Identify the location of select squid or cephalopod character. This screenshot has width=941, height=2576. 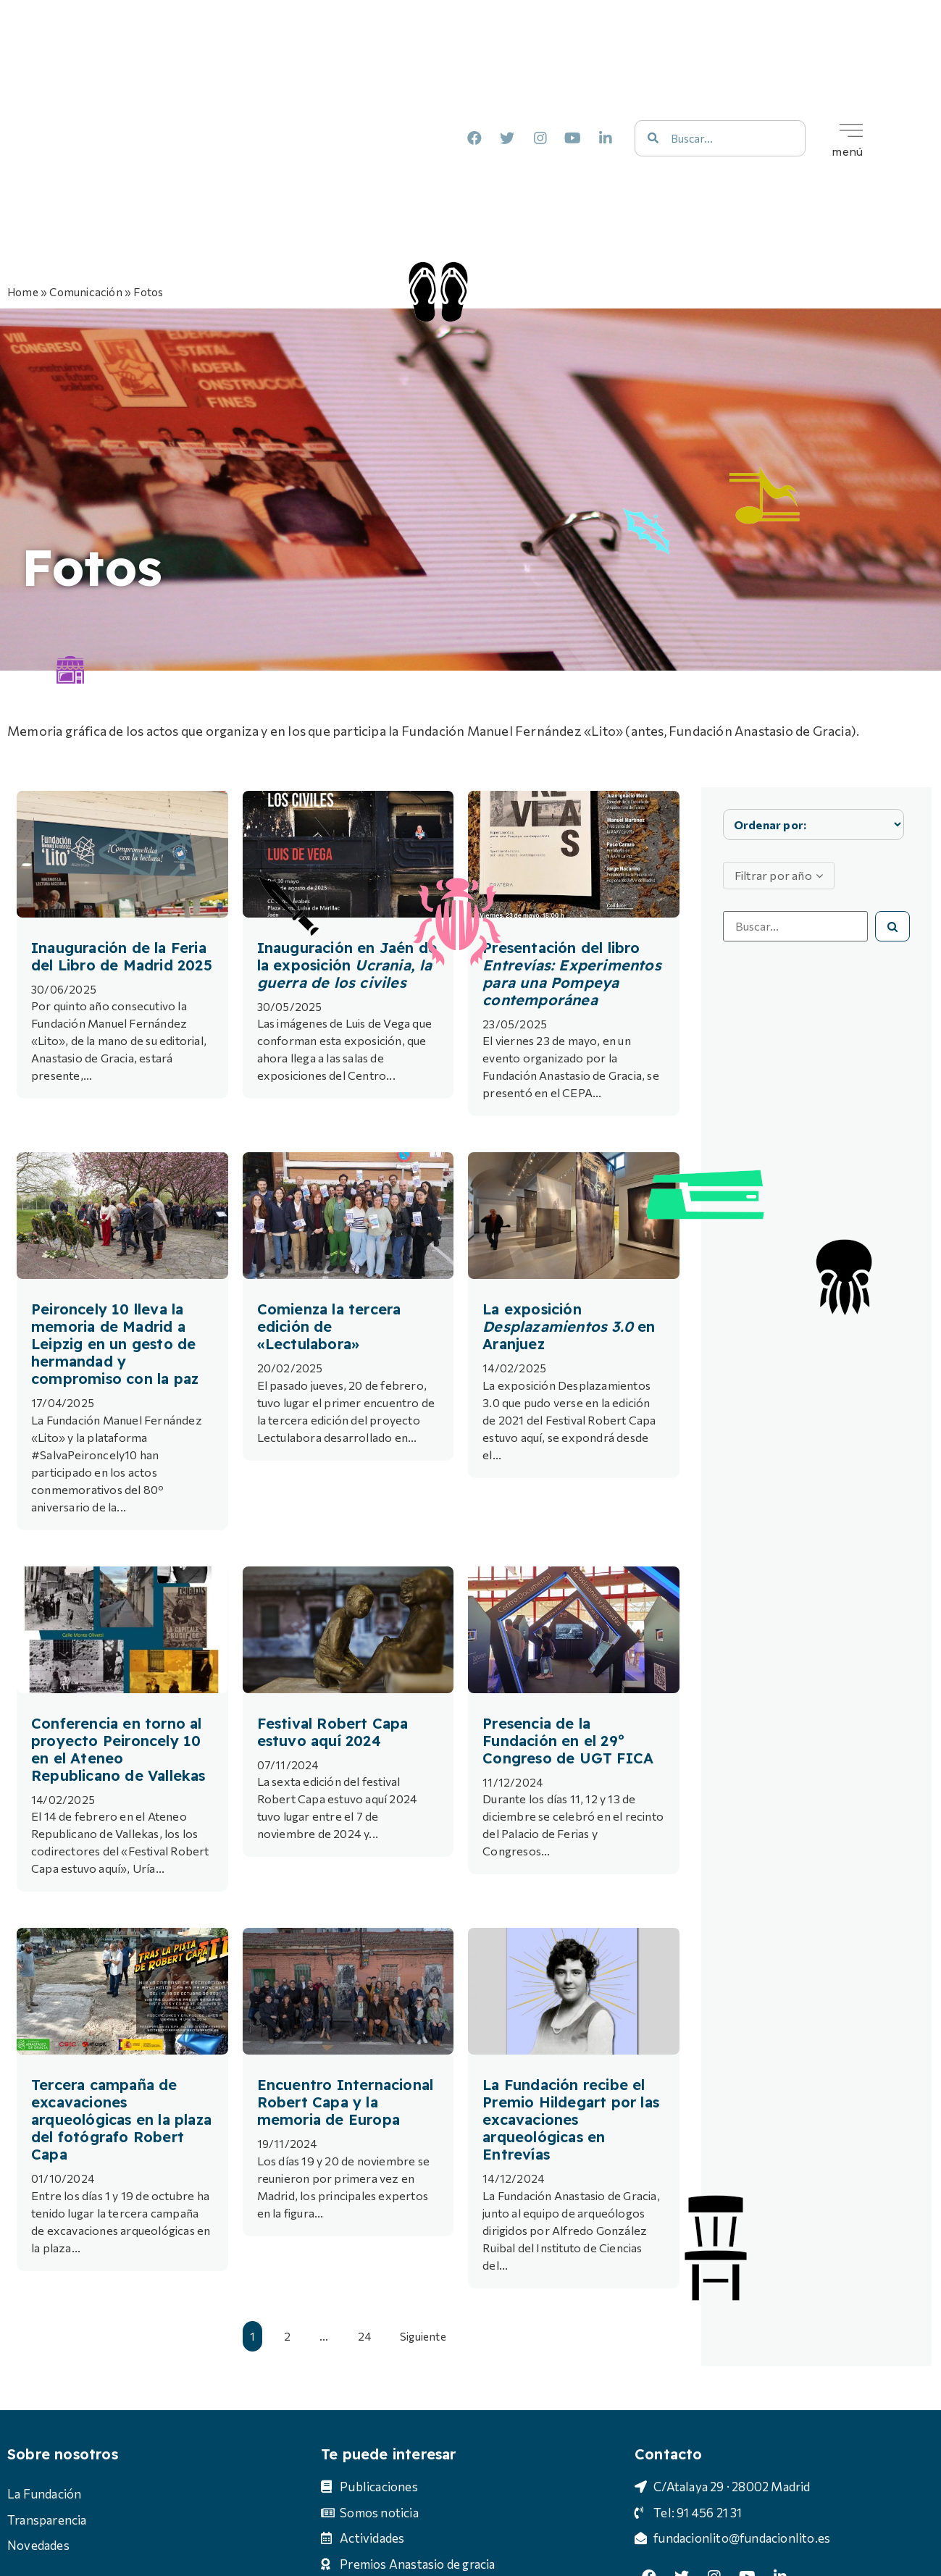
(844, 1278).